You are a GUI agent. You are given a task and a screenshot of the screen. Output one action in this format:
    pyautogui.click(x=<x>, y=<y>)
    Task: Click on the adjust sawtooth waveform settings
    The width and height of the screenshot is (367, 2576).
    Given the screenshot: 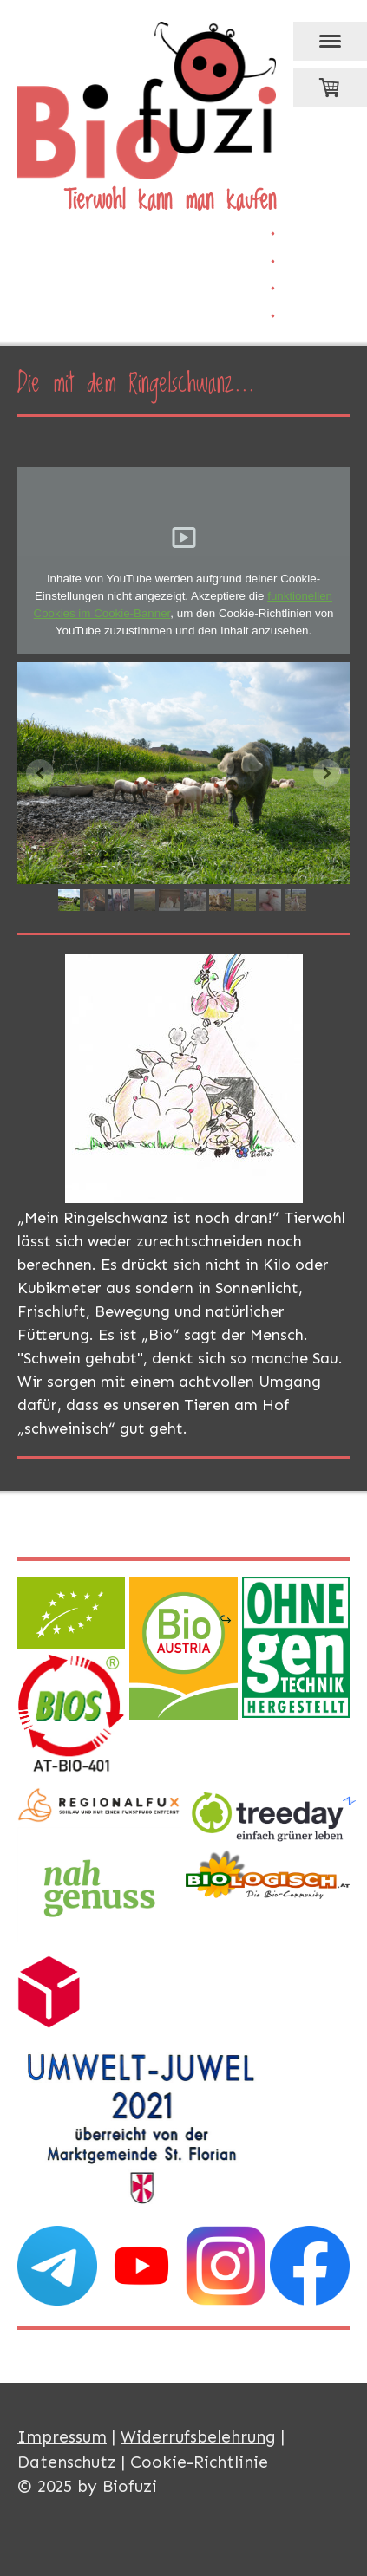 What is the action you would take?
    pyautogui.click(x=349, y=1800)
    